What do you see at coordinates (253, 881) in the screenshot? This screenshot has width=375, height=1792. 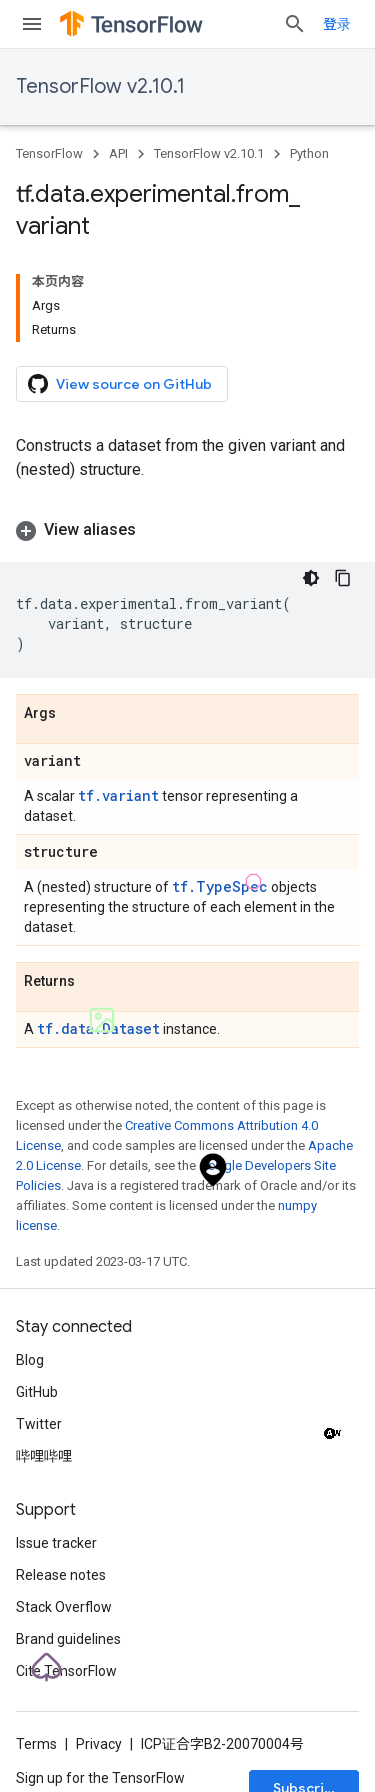 I see `indicates a stop or warning state` at bounding box center [253, 881].